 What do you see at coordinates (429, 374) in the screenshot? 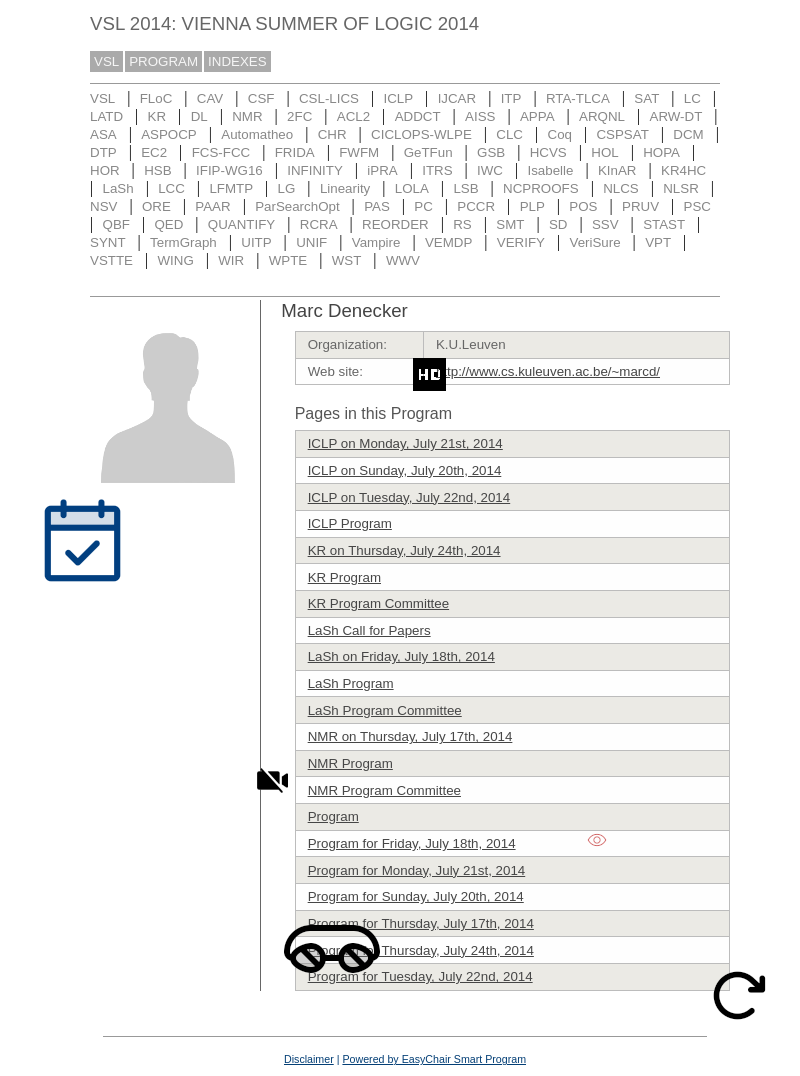
I see `indicates high definition video quality is available` at bounding box center [429, 374].